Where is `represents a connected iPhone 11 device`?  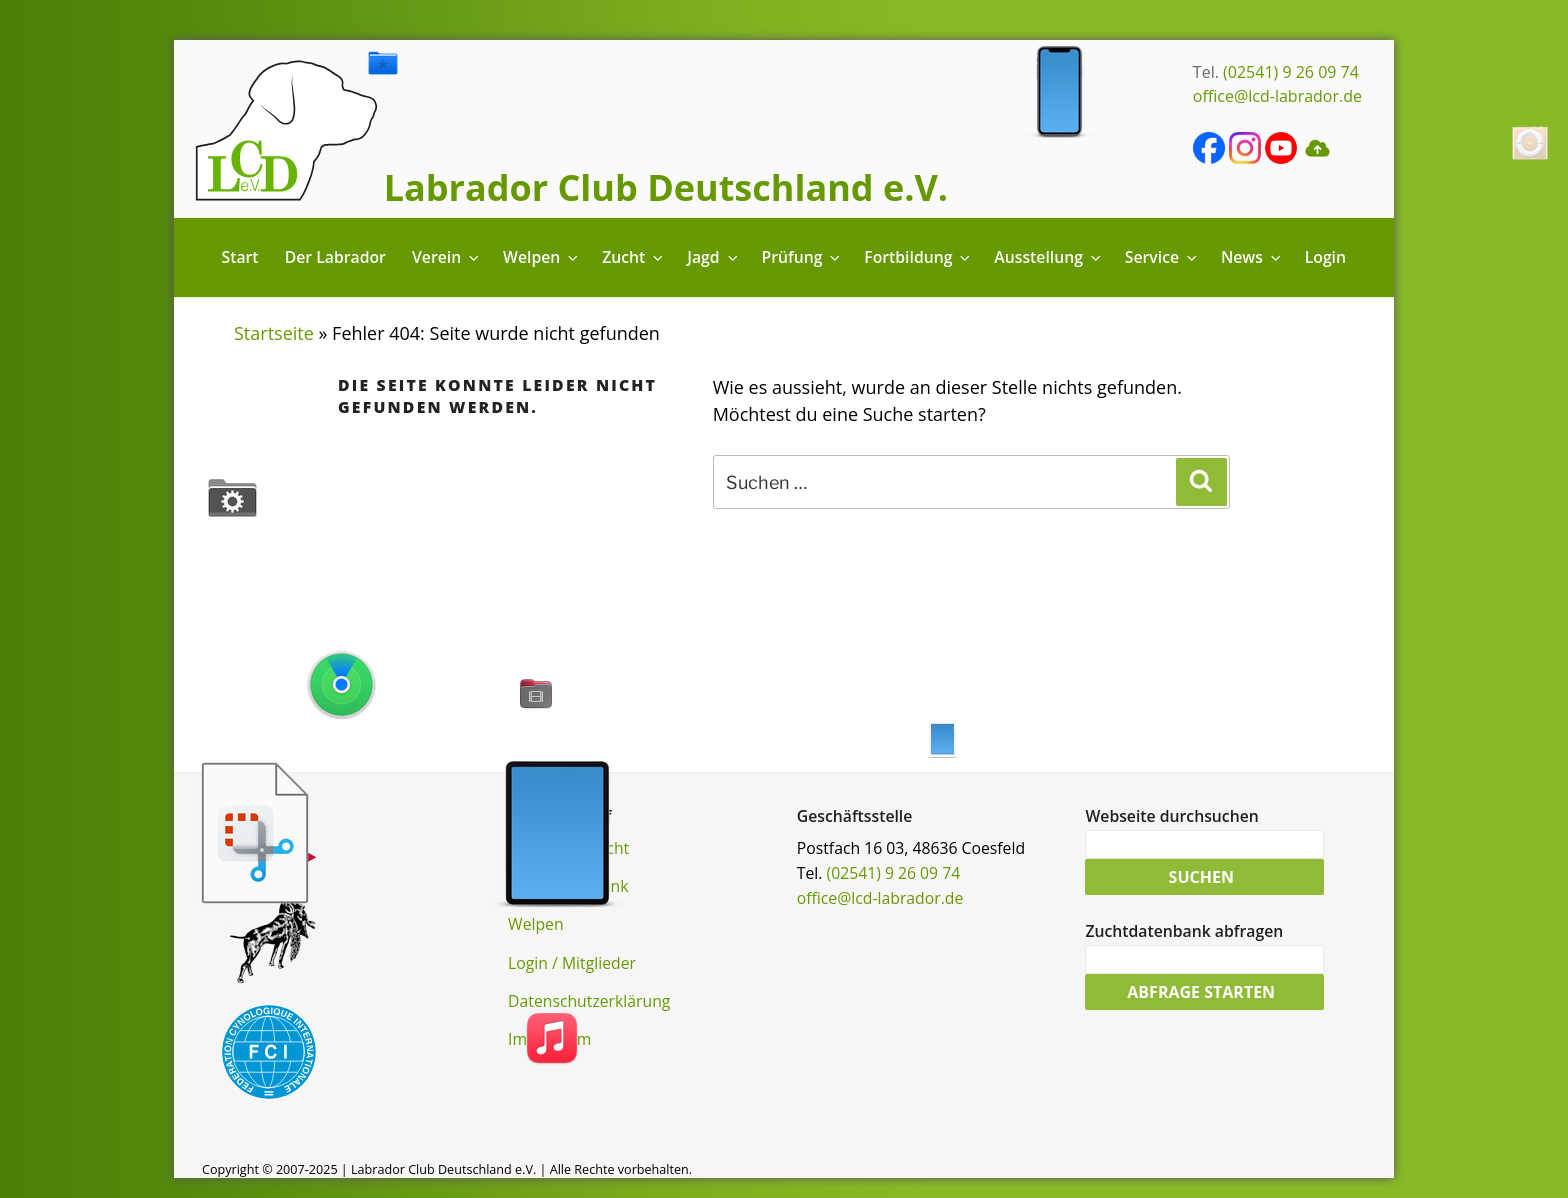 represents a connected iPhone 11 device is located at coordinates (1059, 92).